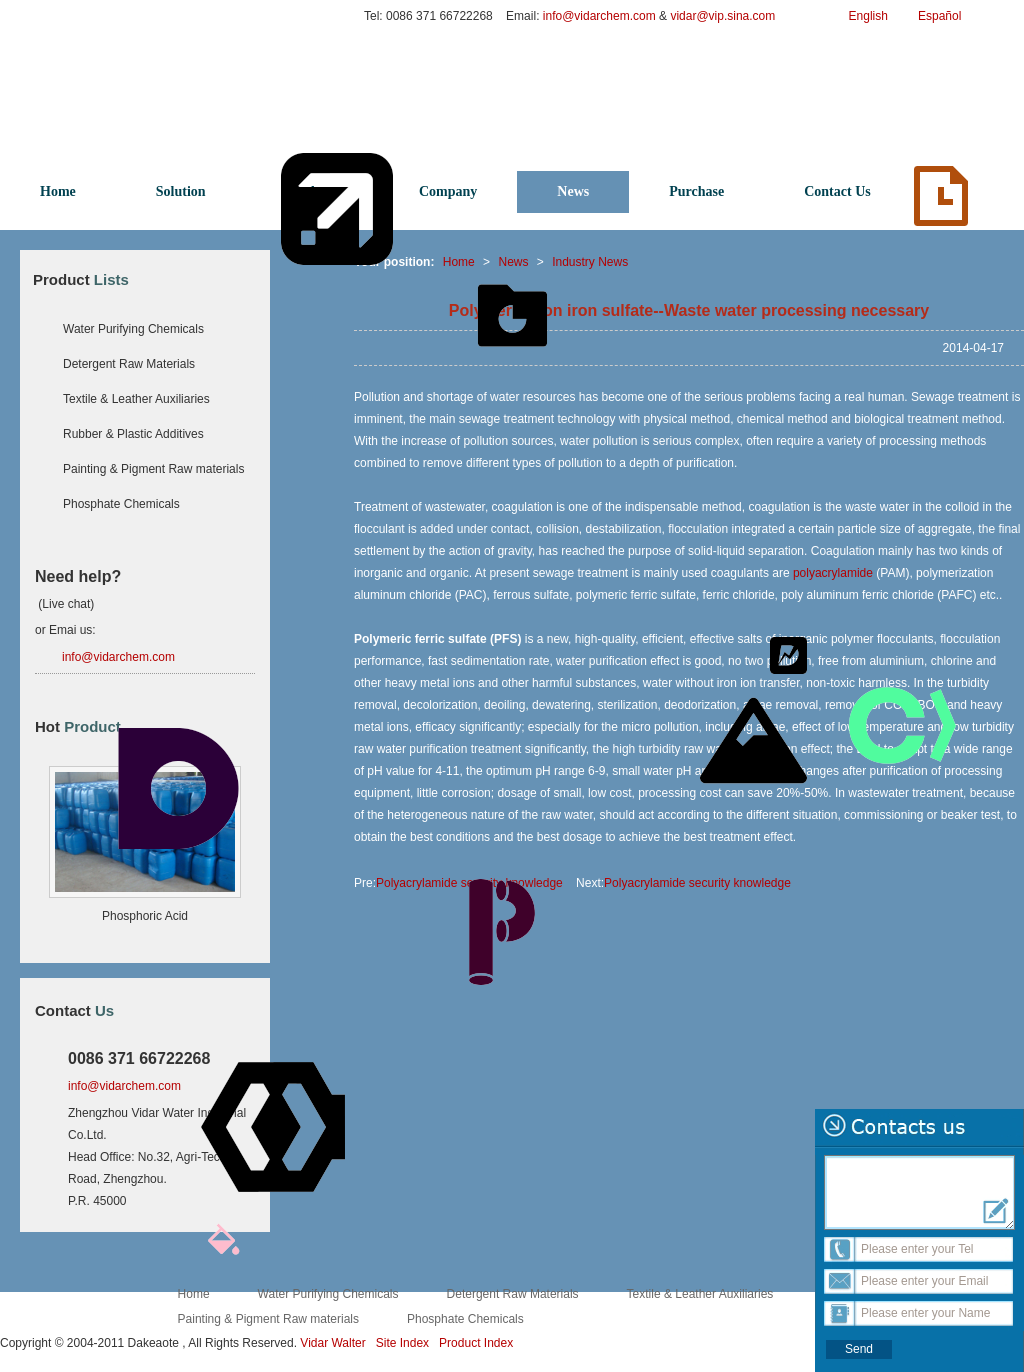  What do you see at coordinates (502, 932) in the screenshot?
I see `open piped app` at bounding box center [502, 932].